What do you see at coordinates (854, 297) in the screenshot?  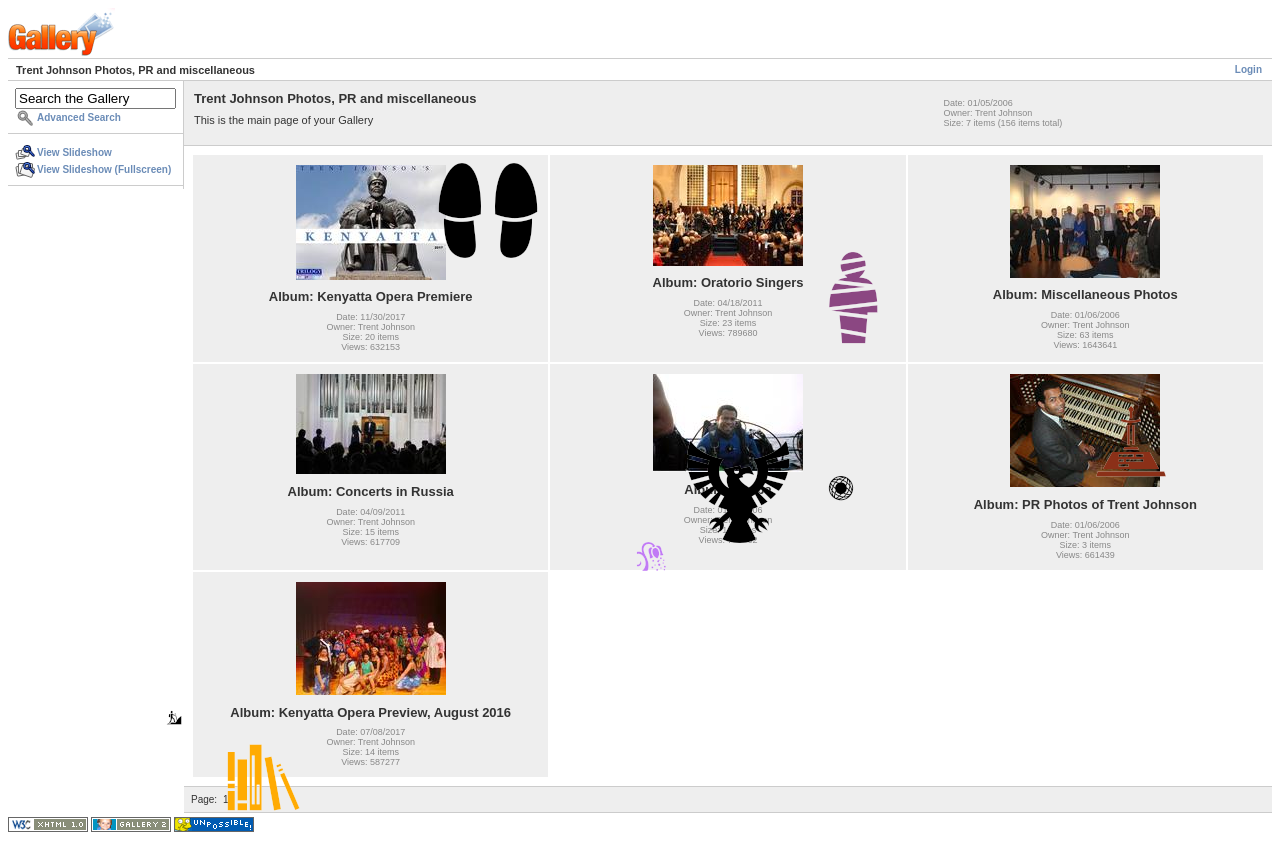 I see `indicates injured or wounded status` at bounding box center [854, 297].